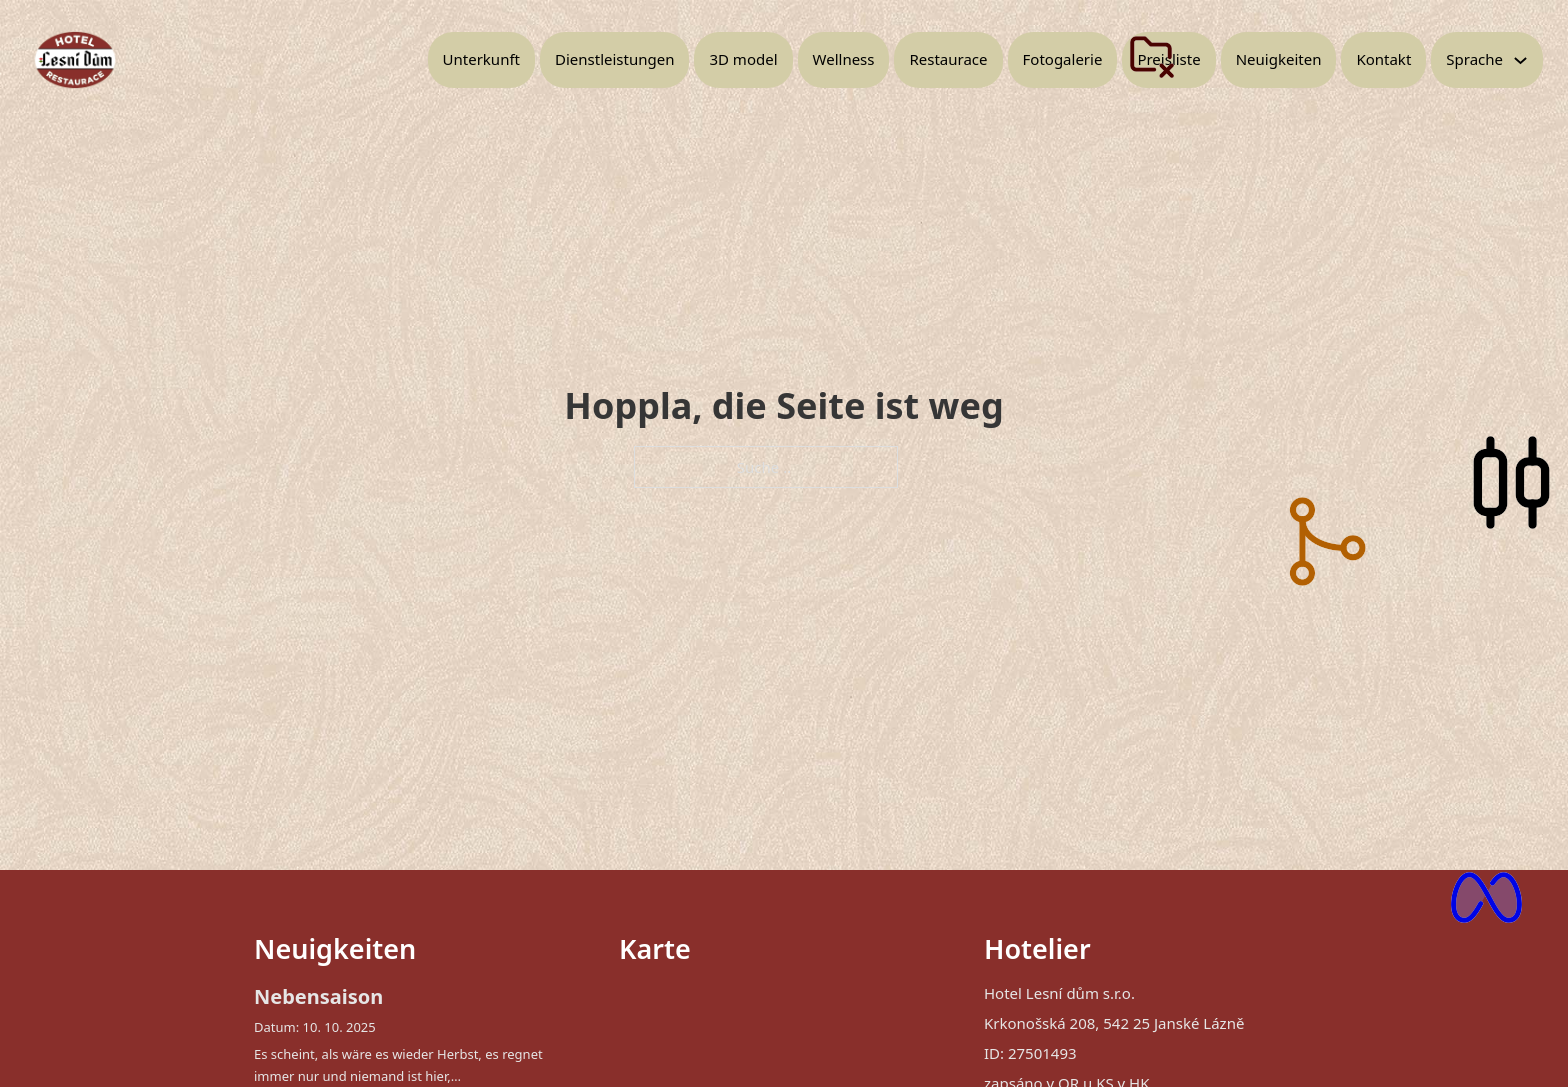  Describe the element at coordinates (1511, 482) in the screenshot. I see `distribute objects evenly with equal horizontal spacing` at that location.